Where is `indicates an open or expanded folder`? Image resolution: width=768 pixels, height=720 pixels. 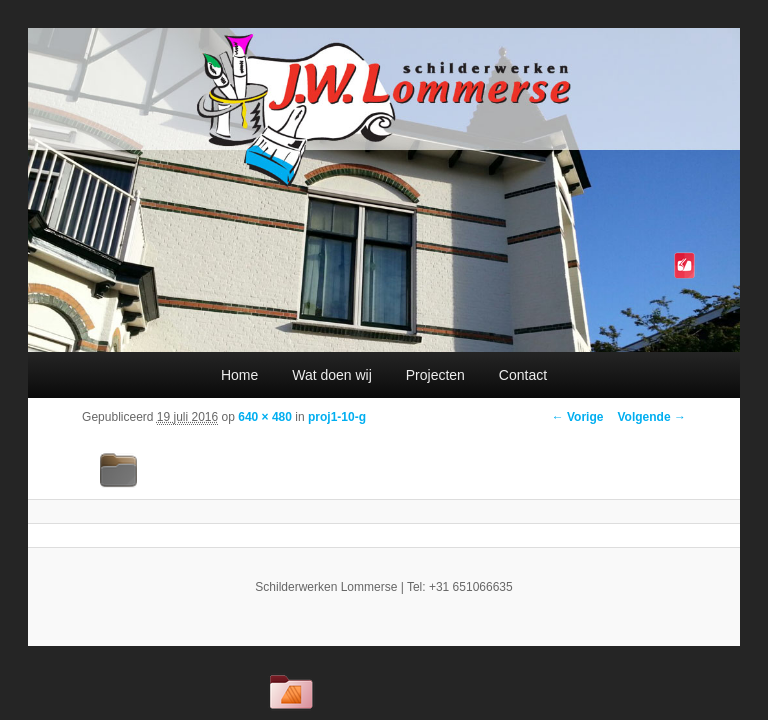
indicates an open or expanded folder is located at coordinates (118, 469).